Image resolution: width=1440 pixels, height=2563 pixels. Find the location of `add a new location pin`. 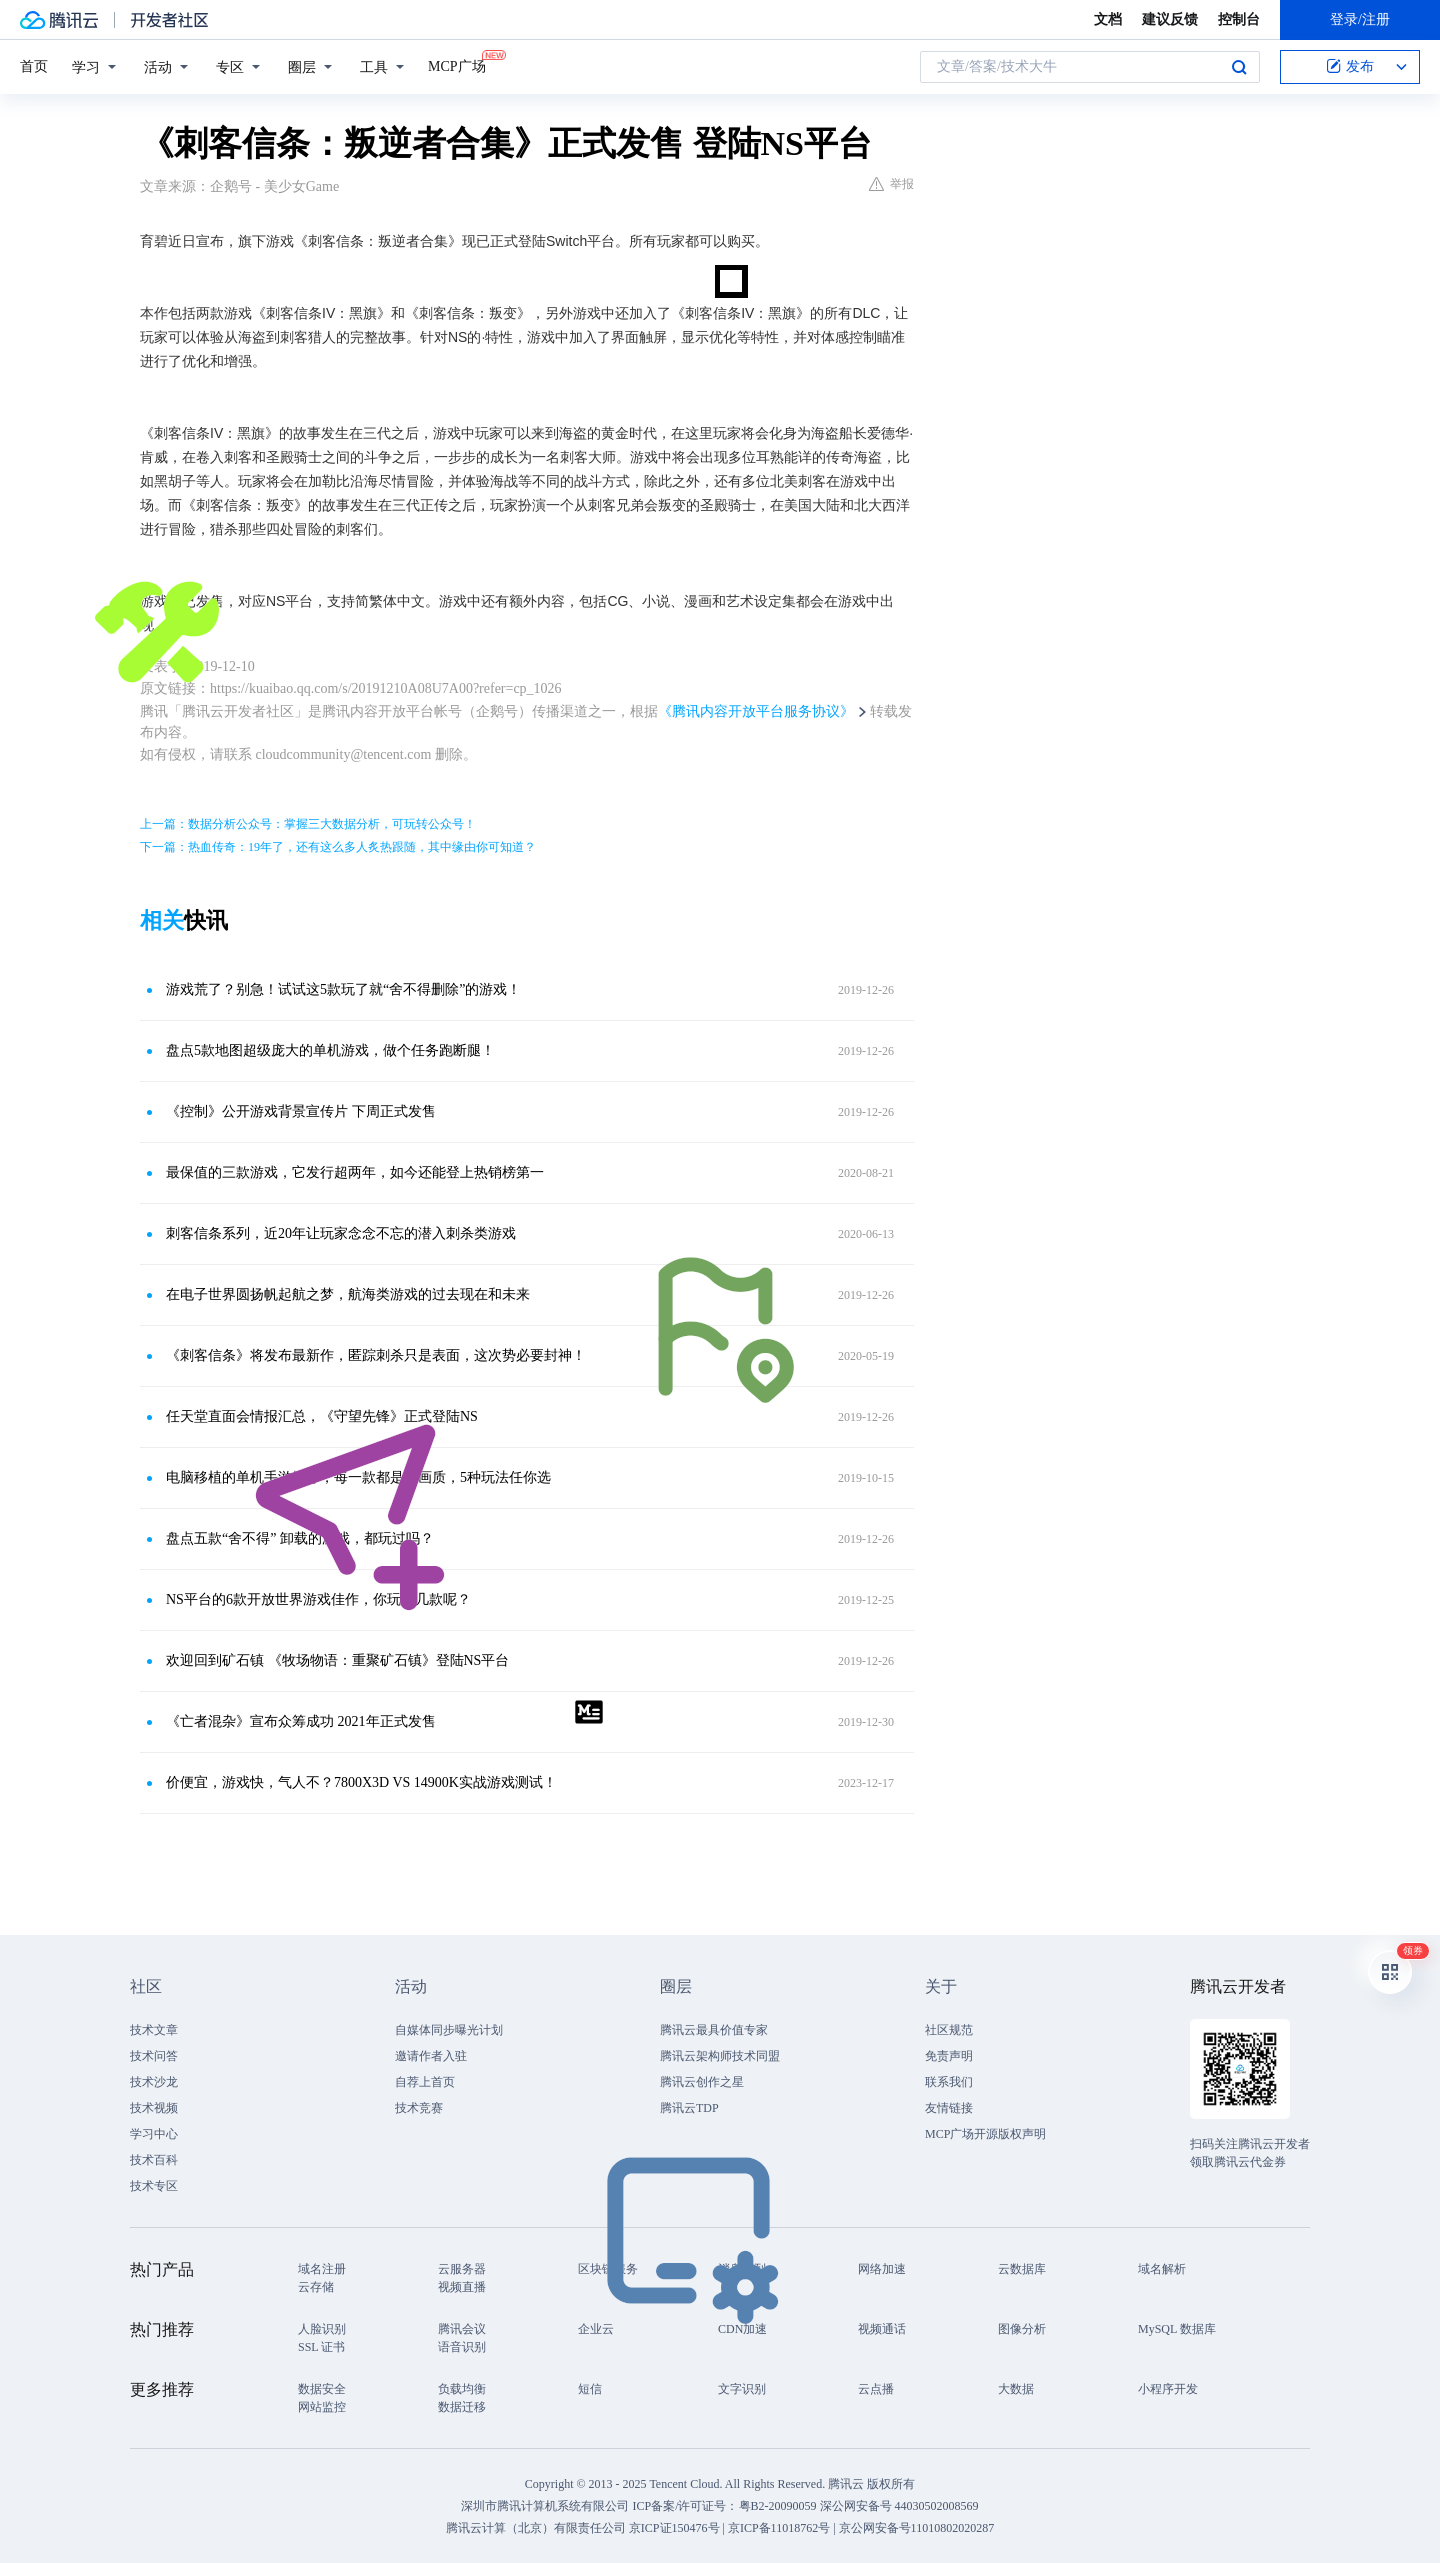

add a new location pin is located at coordinates (347, 1513).